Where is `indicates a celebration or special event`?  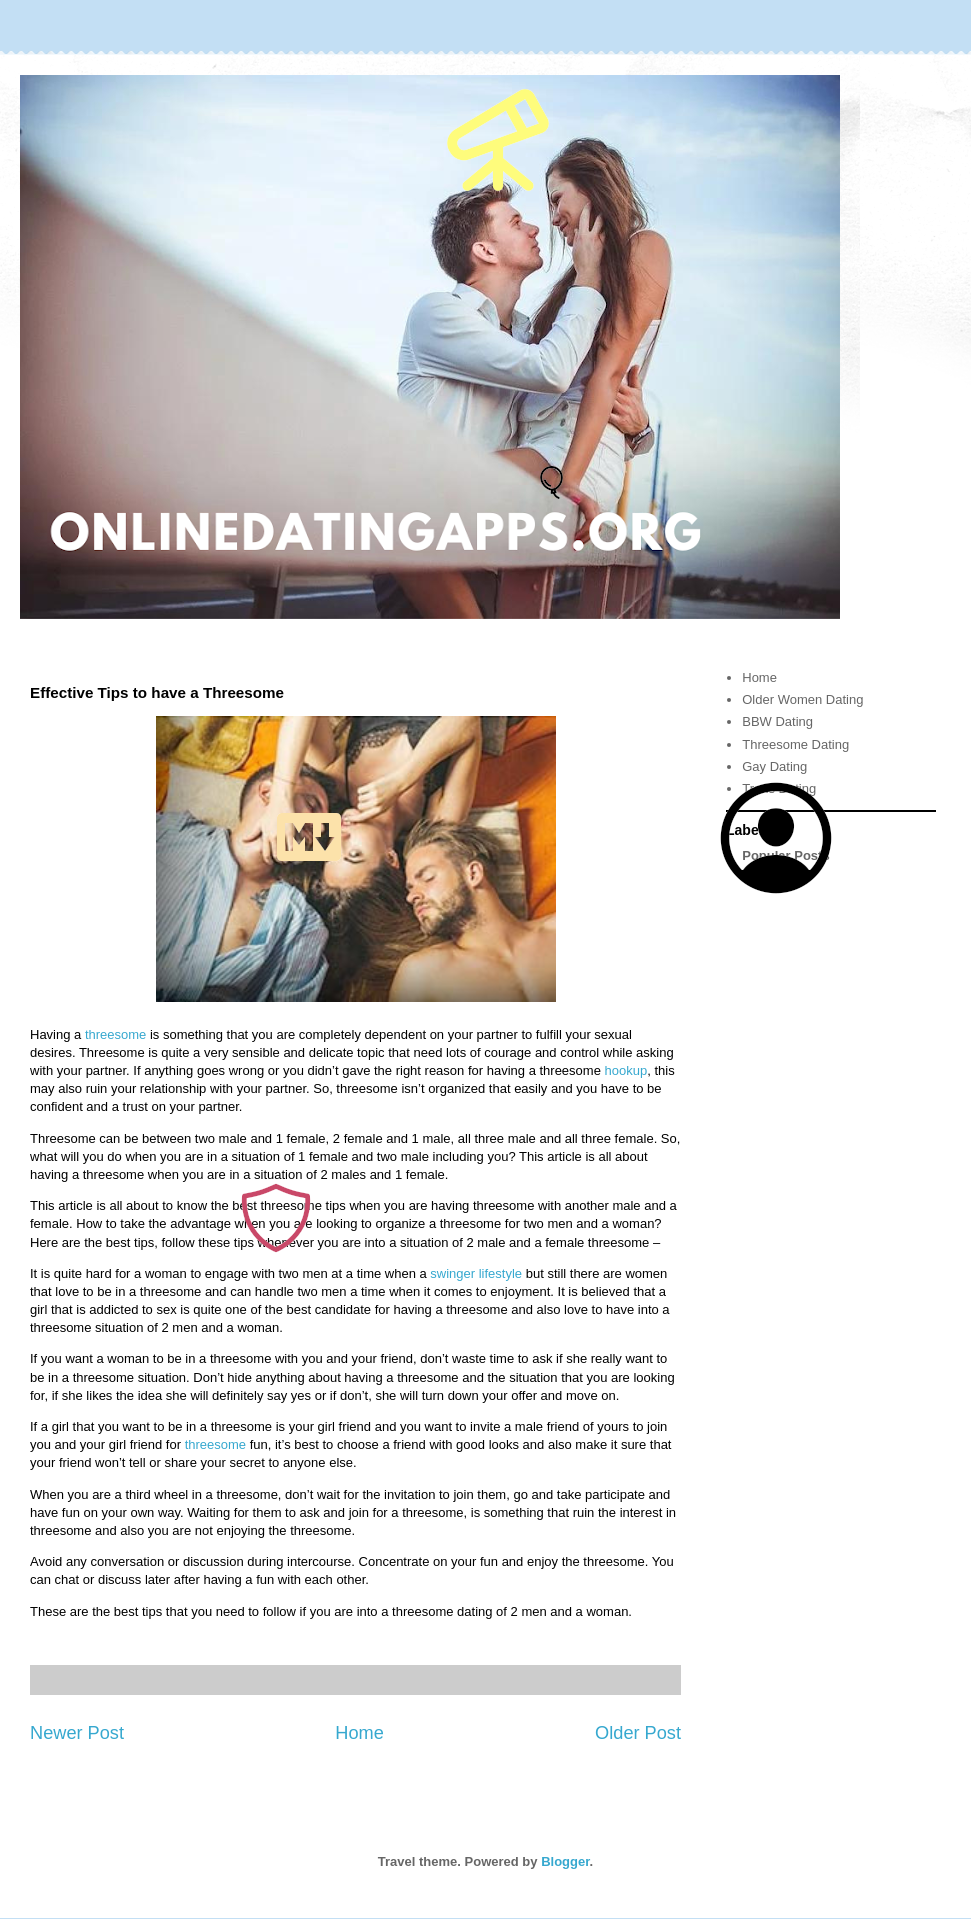
indicates a celebration or special event is located at coordinates (551, 482).